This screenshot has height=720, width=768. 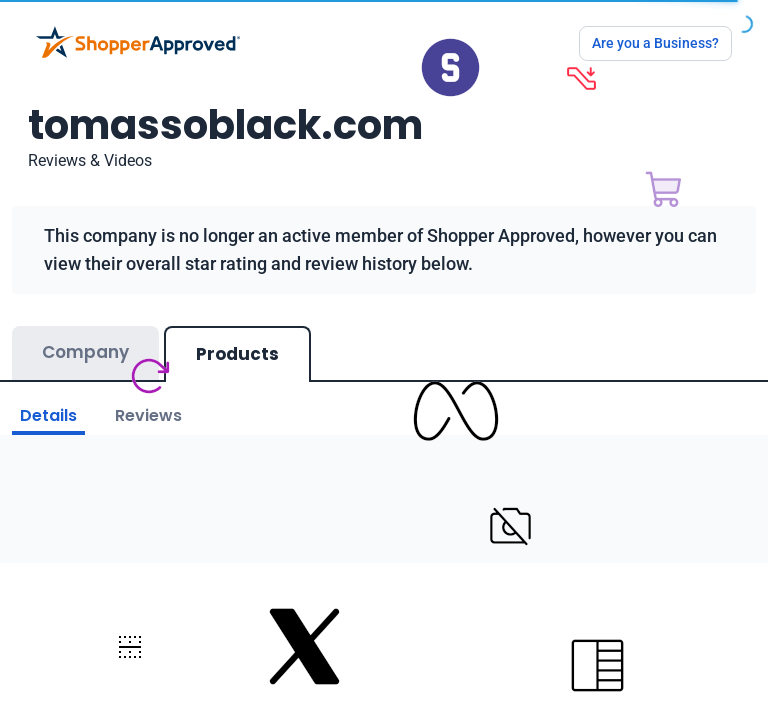 What do you see at coordinates (304, 646) in the screenshot?
I see `open the X (formerly Twitter) app` at bounding box center [304, 646].